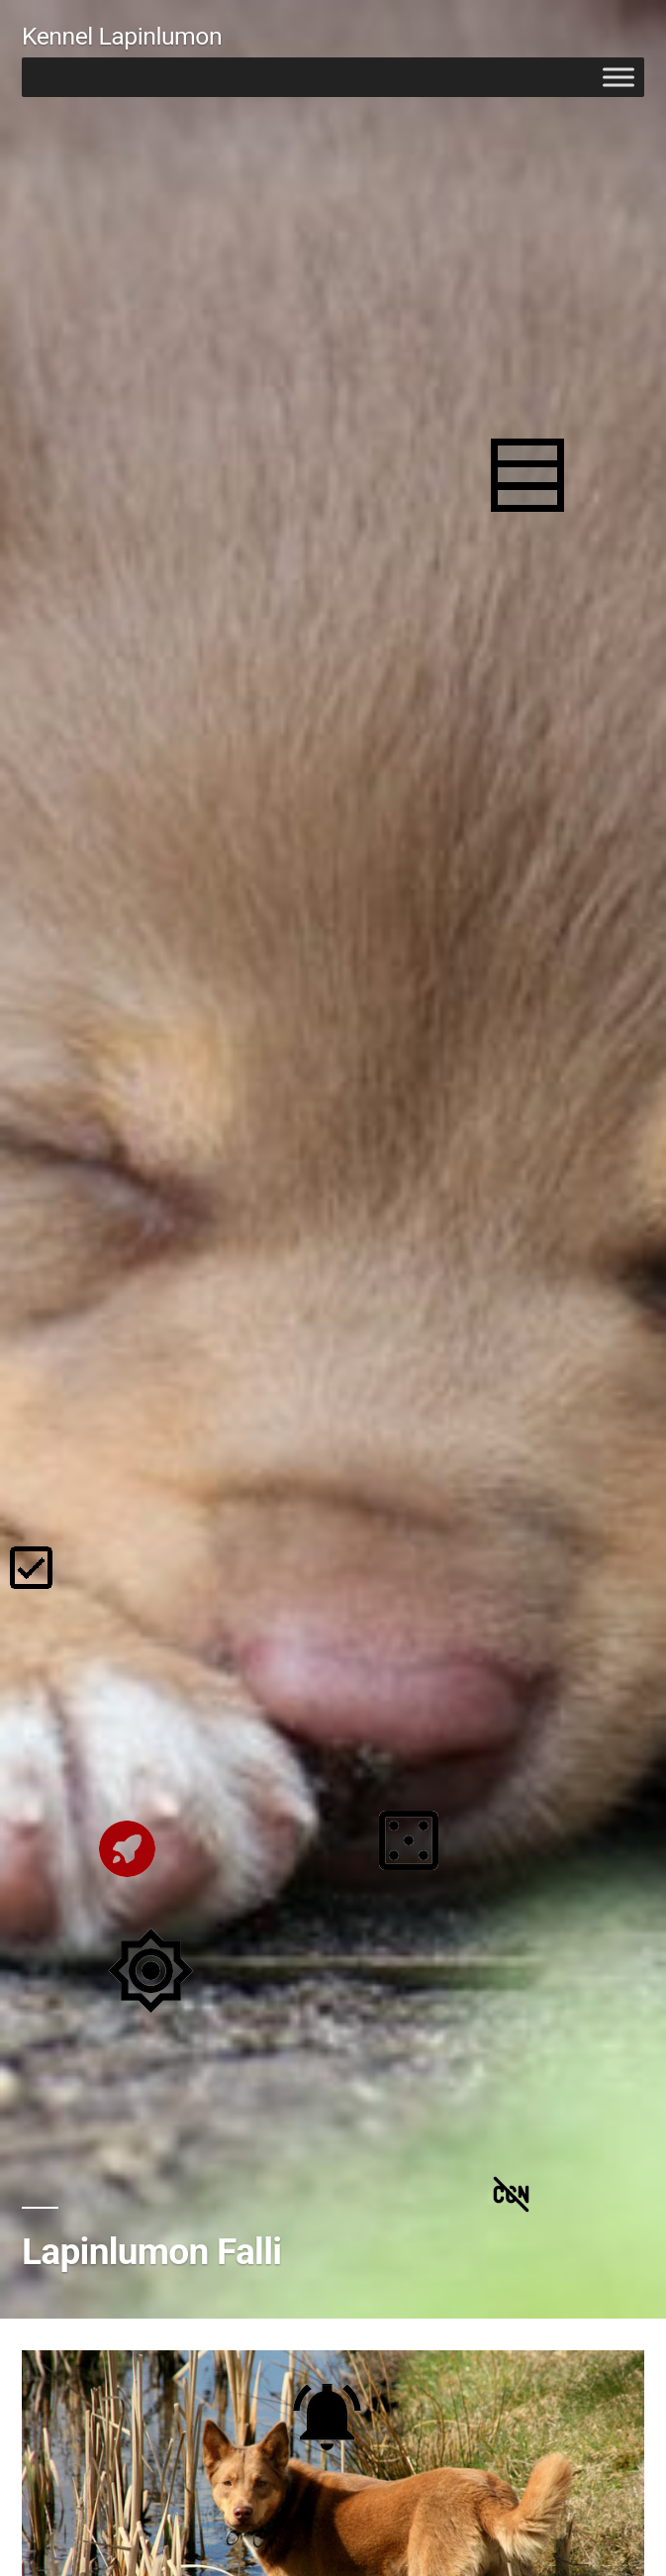  What do you see at coordinates (31, 1567) in the screenshot?
I see `select or confirm an option` at bounding box center [31, 1567].